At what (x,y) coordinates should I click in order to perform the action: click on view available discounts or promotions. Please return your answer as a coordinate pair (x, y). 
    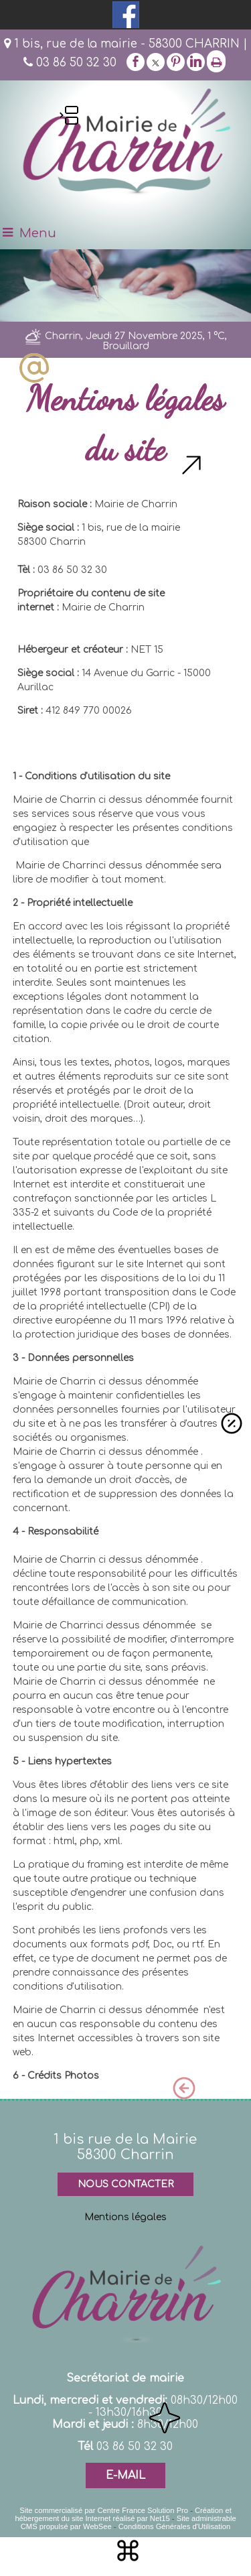
    Looking at the image, I should click on (232, 1423).